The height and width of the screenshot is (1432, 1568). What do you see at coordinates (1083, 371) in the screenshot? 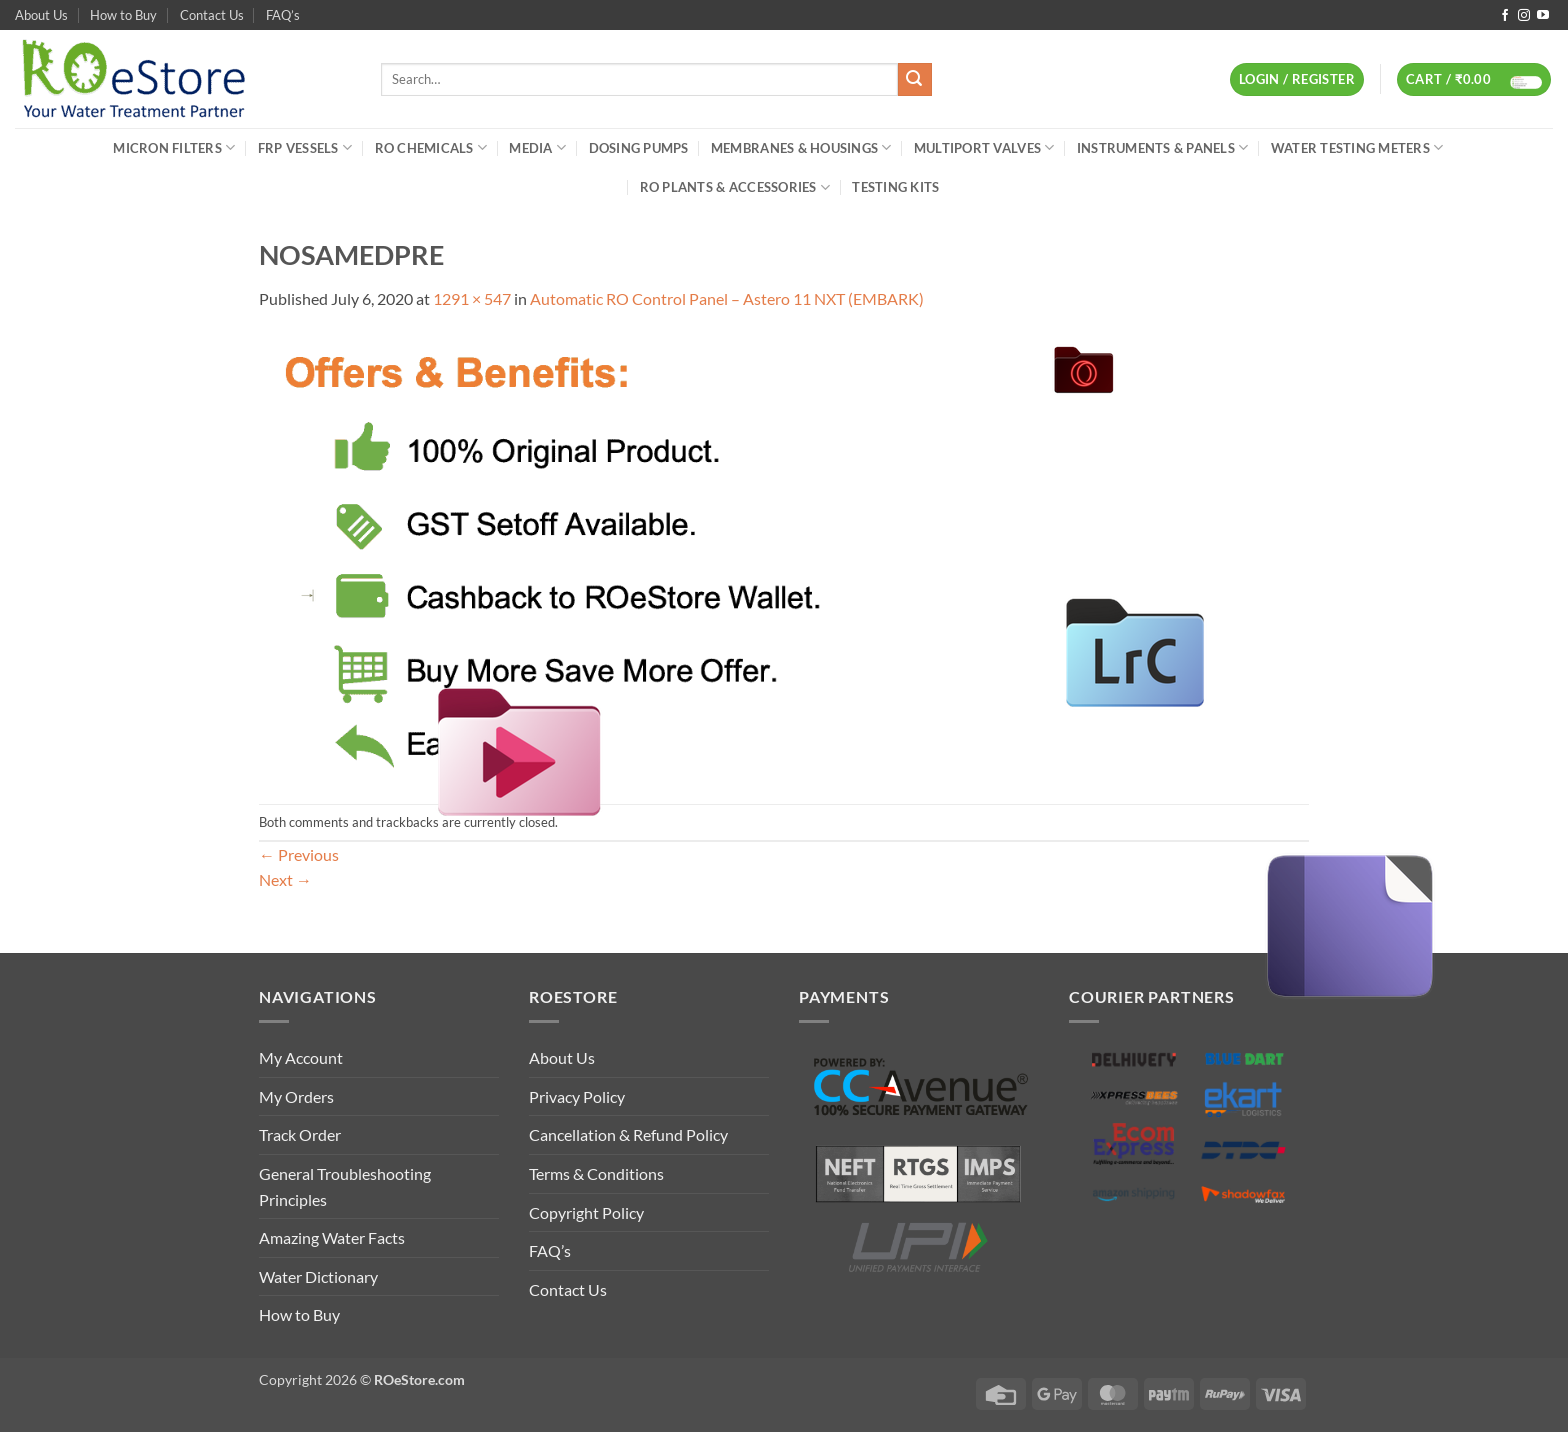
I see `open Opera GX browser files folder` at bounding box center [1083, 371].